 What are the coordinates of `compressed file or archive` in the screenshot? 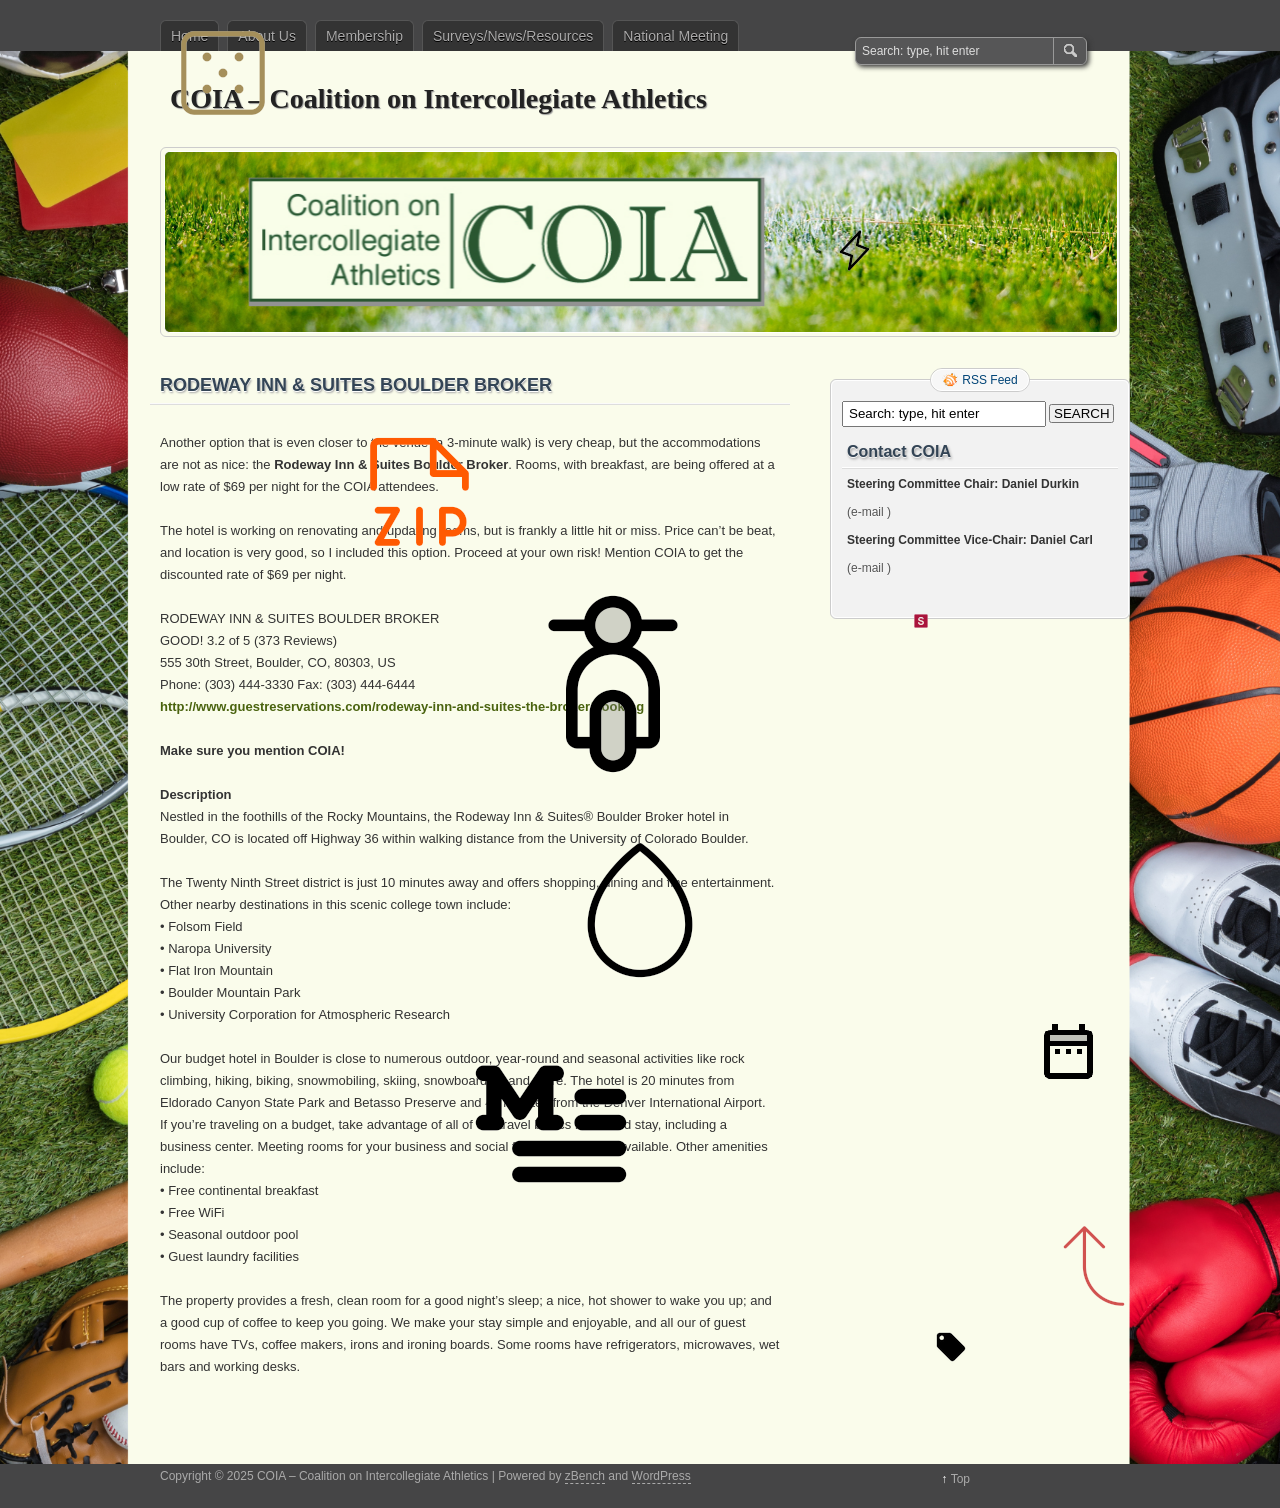 It's located at (419, 496).